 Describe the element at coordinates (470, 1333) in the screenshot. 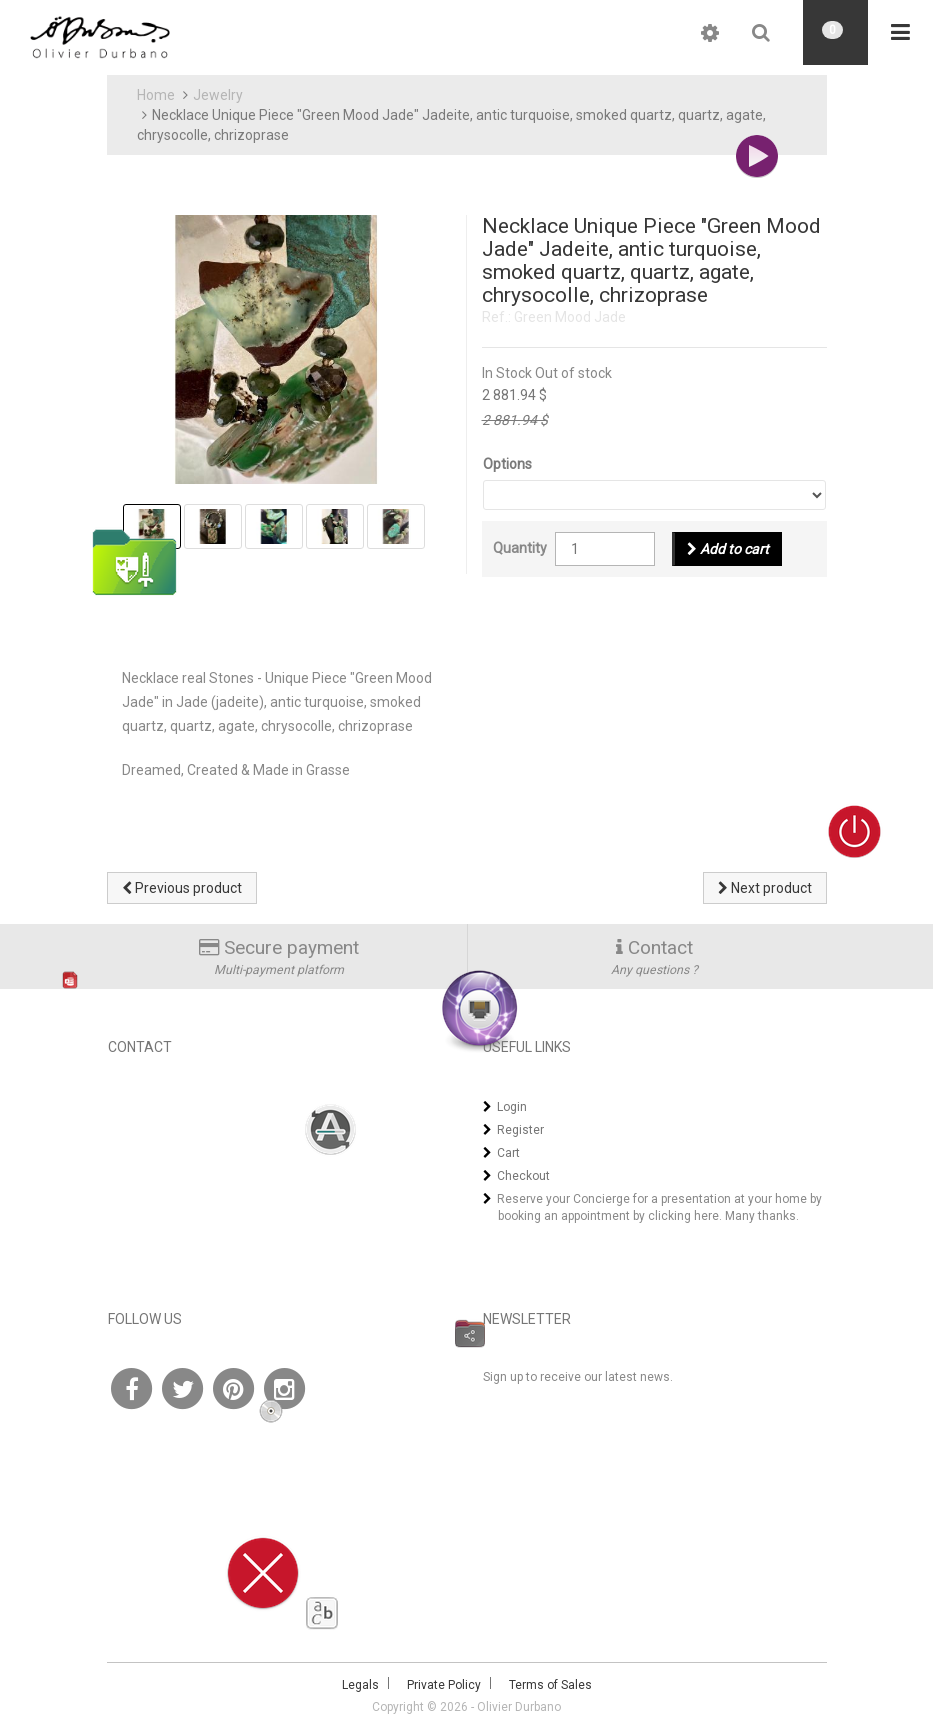

I see `access your public shared folder` at that location.